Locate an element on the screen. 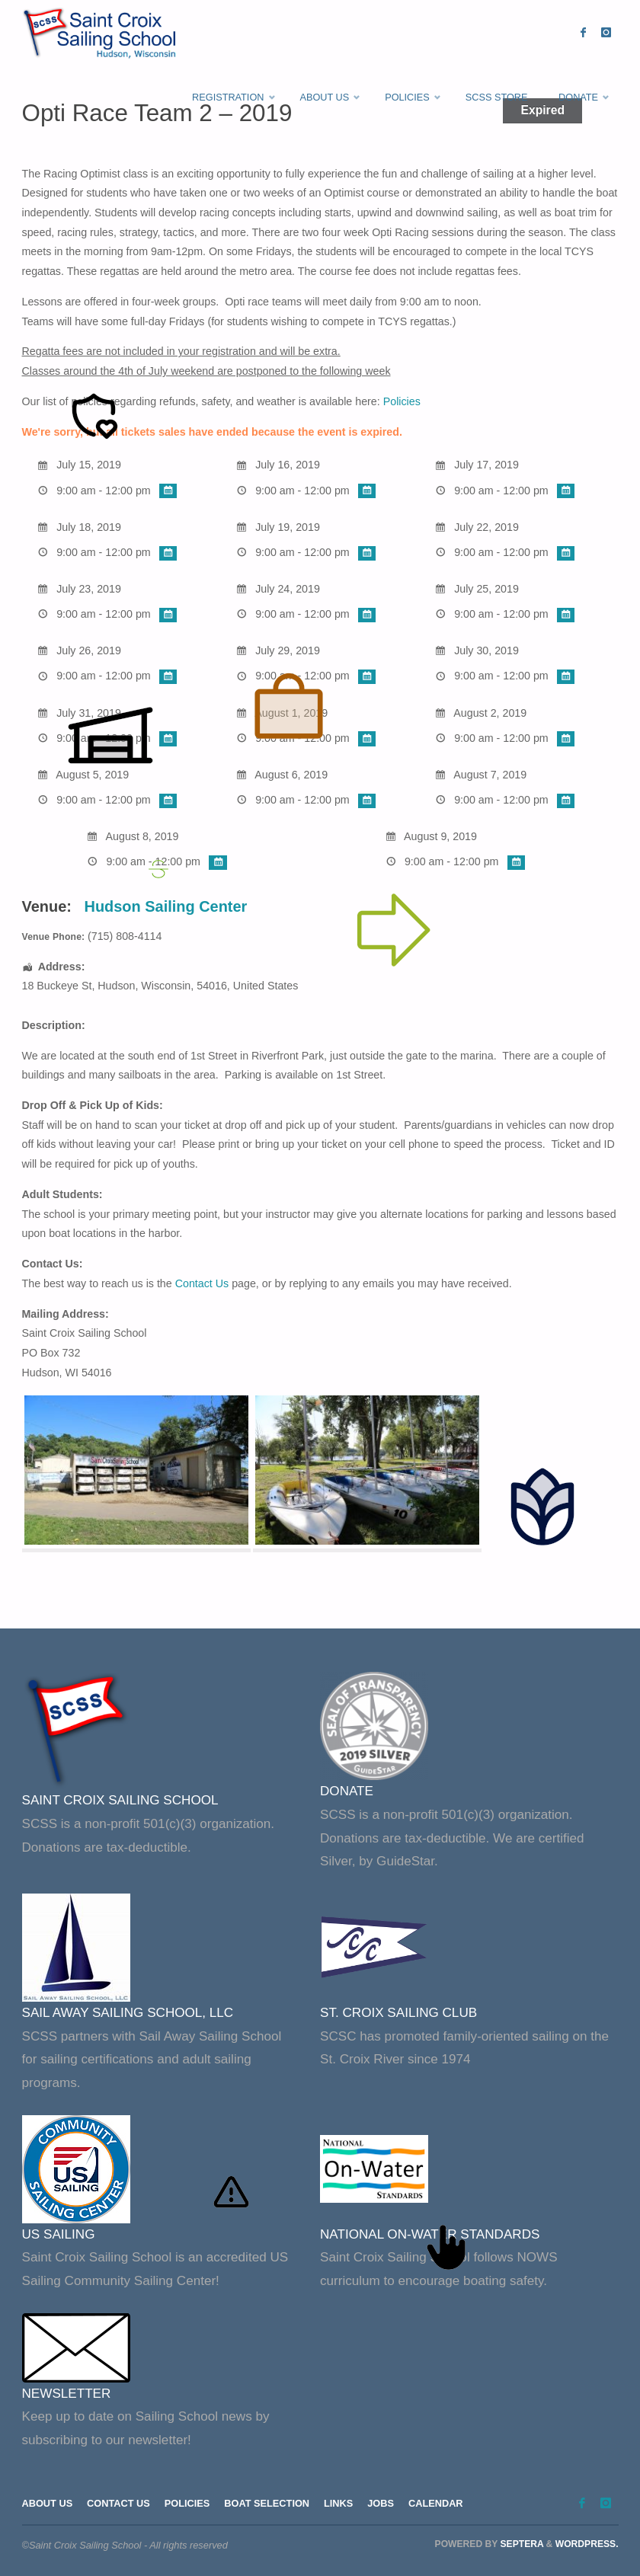 This screenshot has width=640, height=2576. indicates grain or wheat-based ingredients is located at coordinates (542, 1508).